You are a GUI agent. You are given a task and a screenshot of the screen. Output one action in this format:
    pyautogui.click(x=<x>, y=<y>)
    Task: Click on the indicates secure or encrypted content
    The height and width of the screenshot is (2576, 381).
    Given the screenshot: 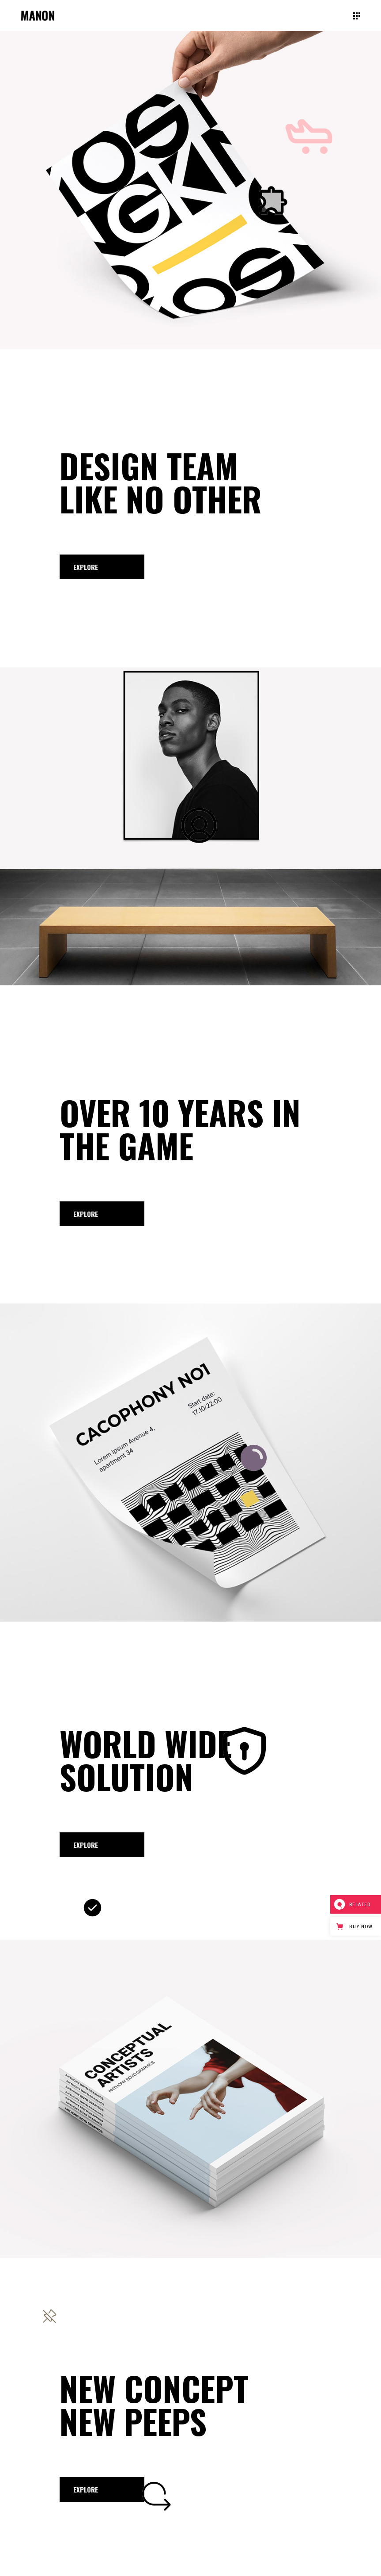 What is the action you would take?
    pyautogui.click(x=244, y=1751)
    